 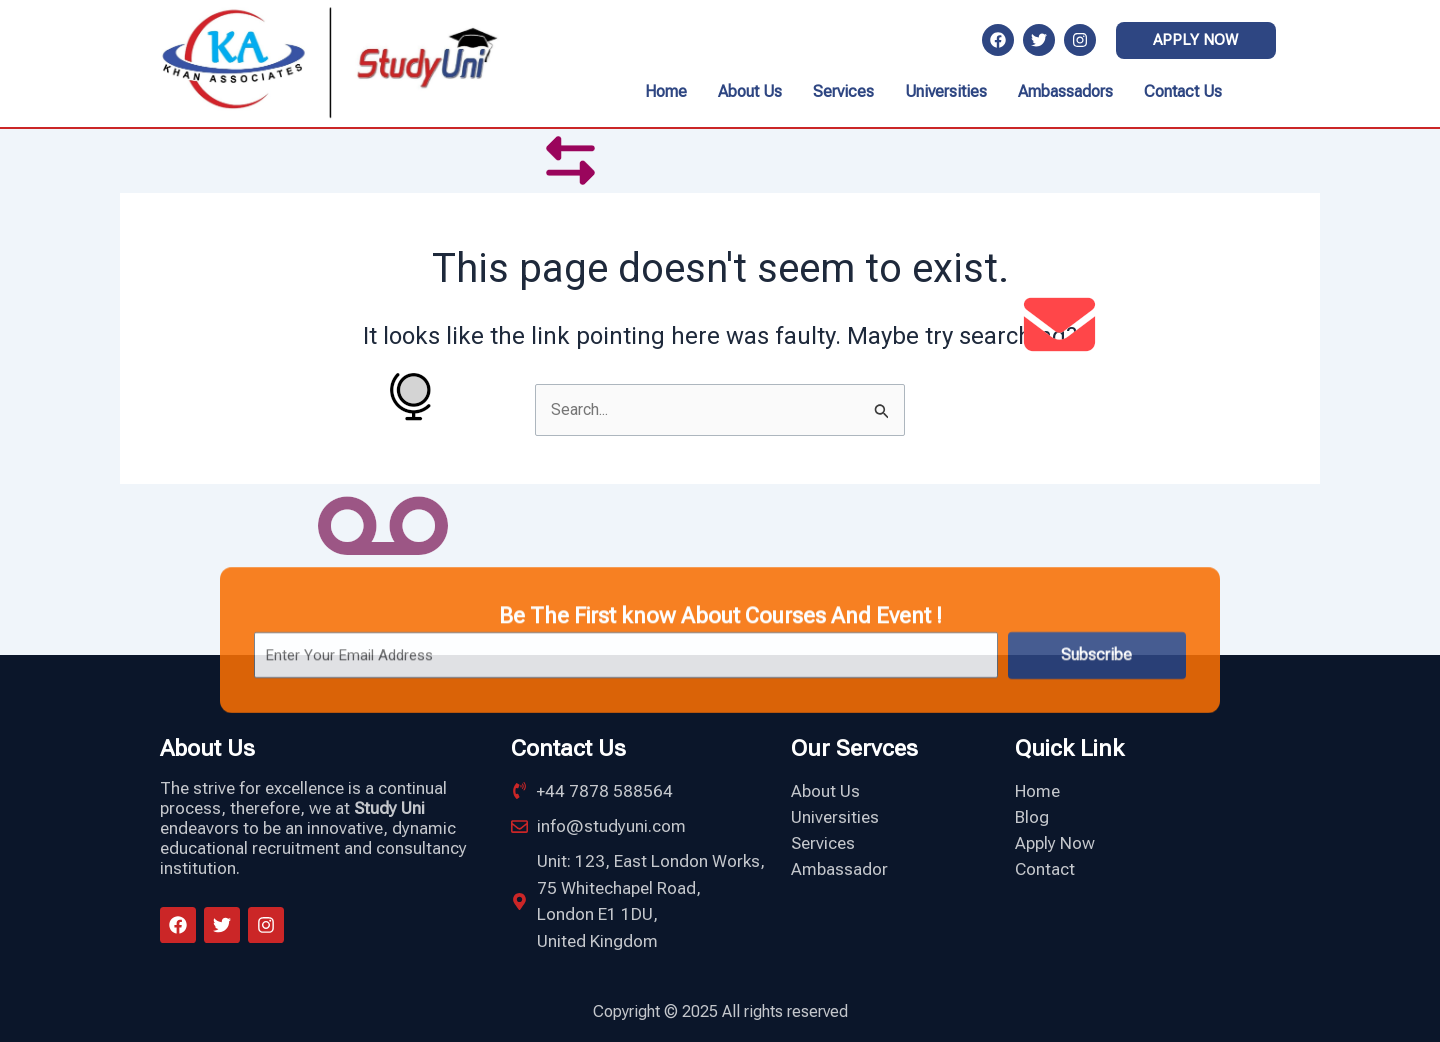 What do you see at coordinates (570, 160) in the screenshot?
I see `swap or exchange items` at bounding box center [570, 160].